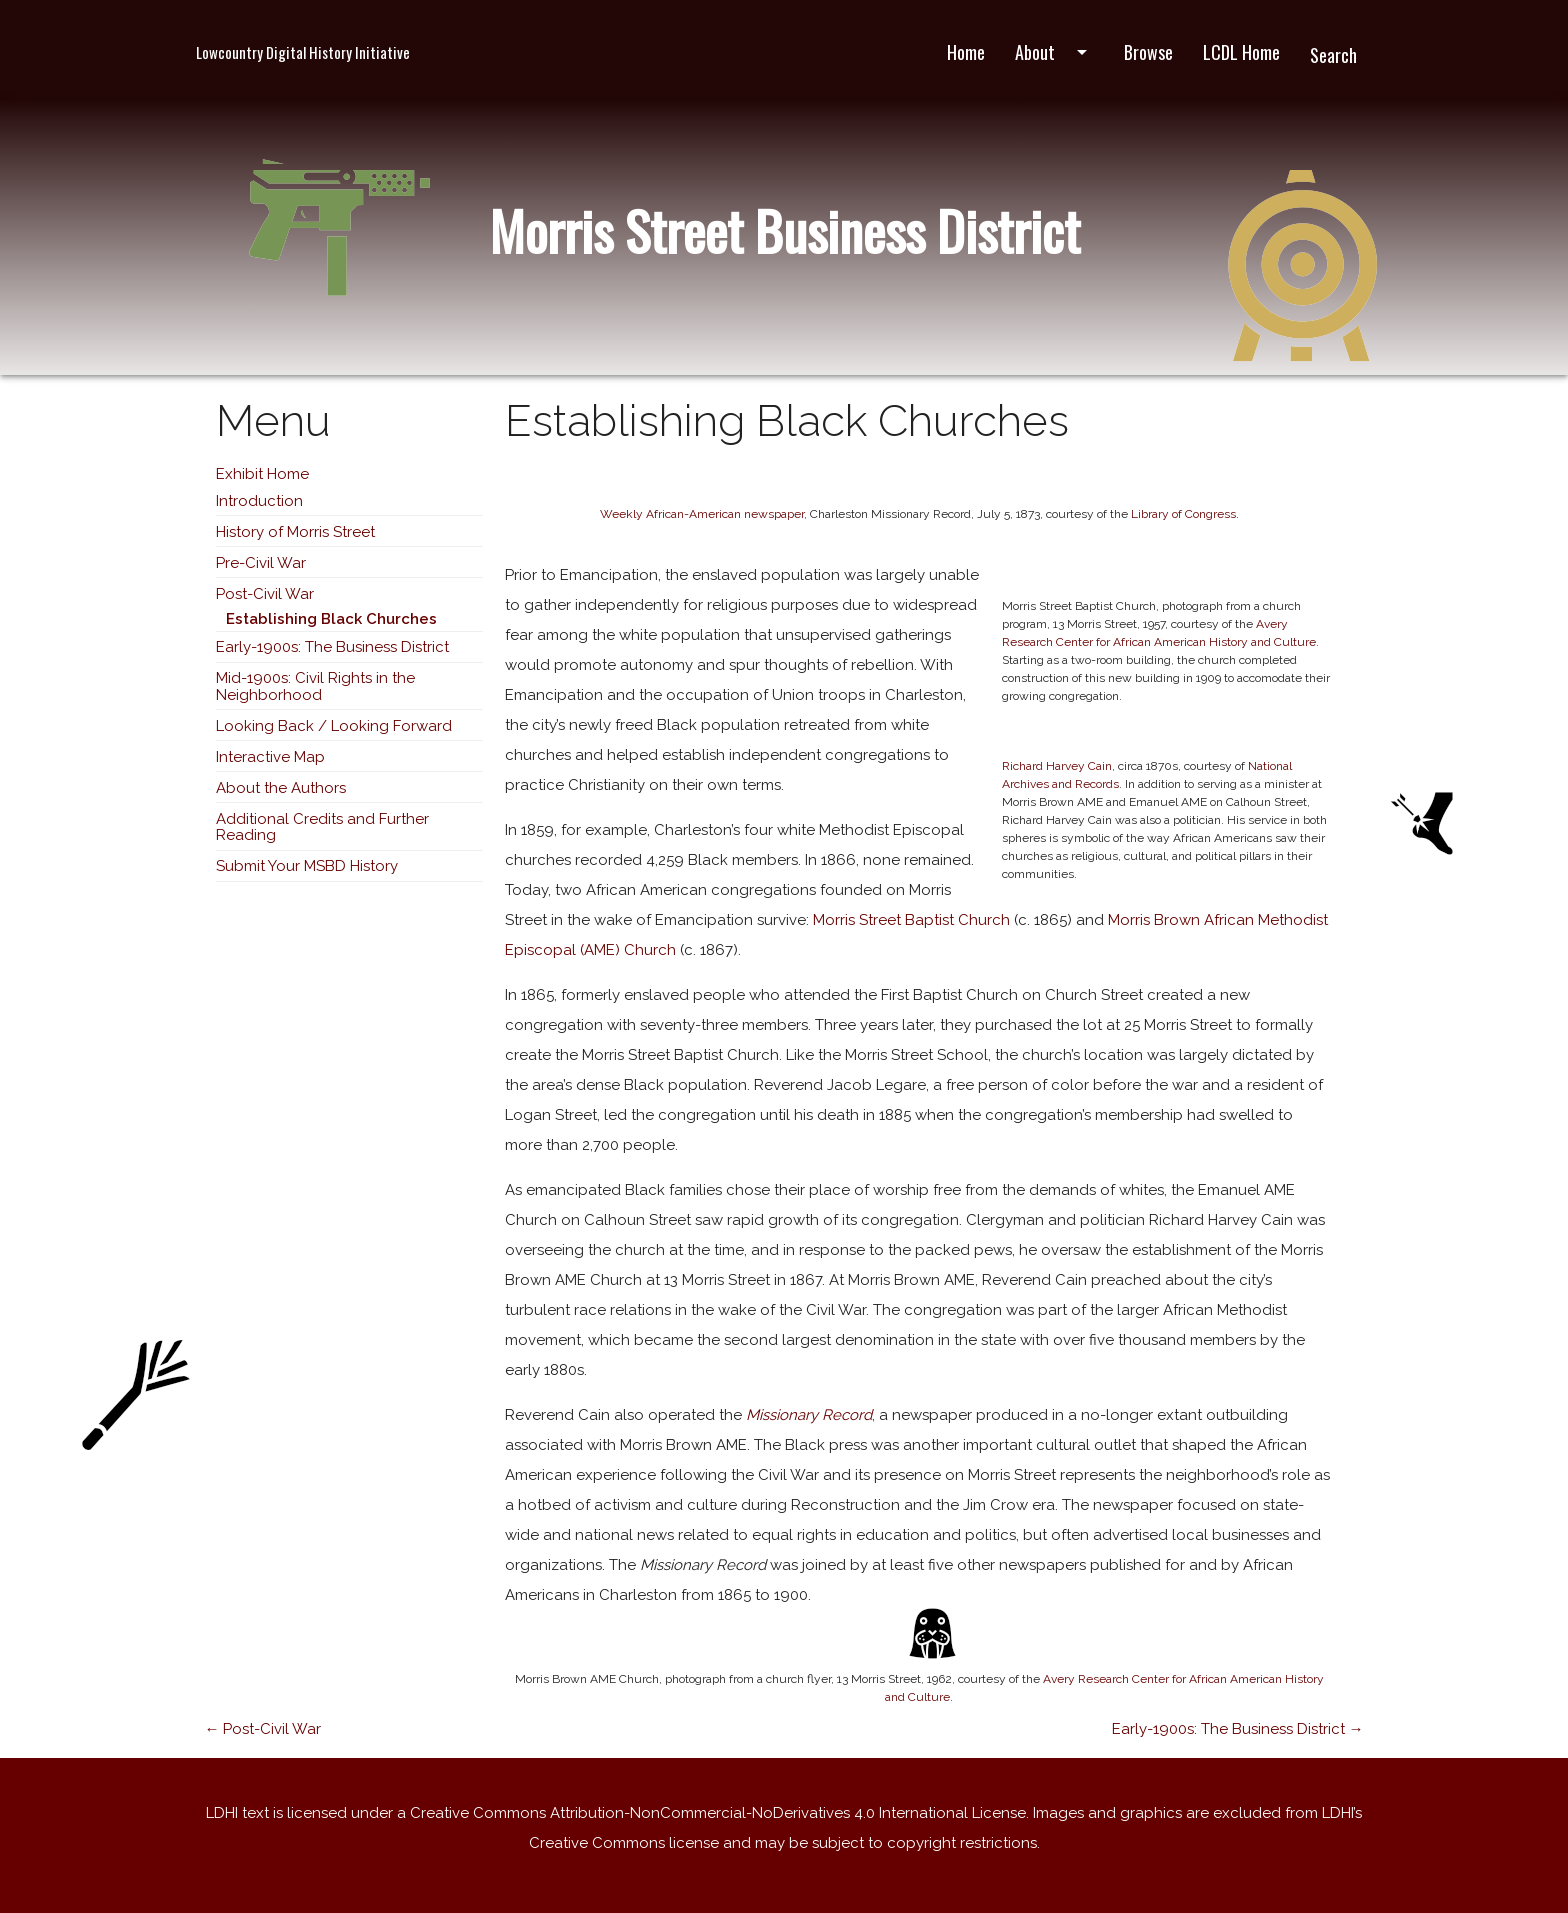 The height and width of the screenshot is (1913, 1568). What do you see at coordinates (339, 227) in the screenshot?
I see `select tec-9 weapon in game inventory` at bounding box center [339, 227].